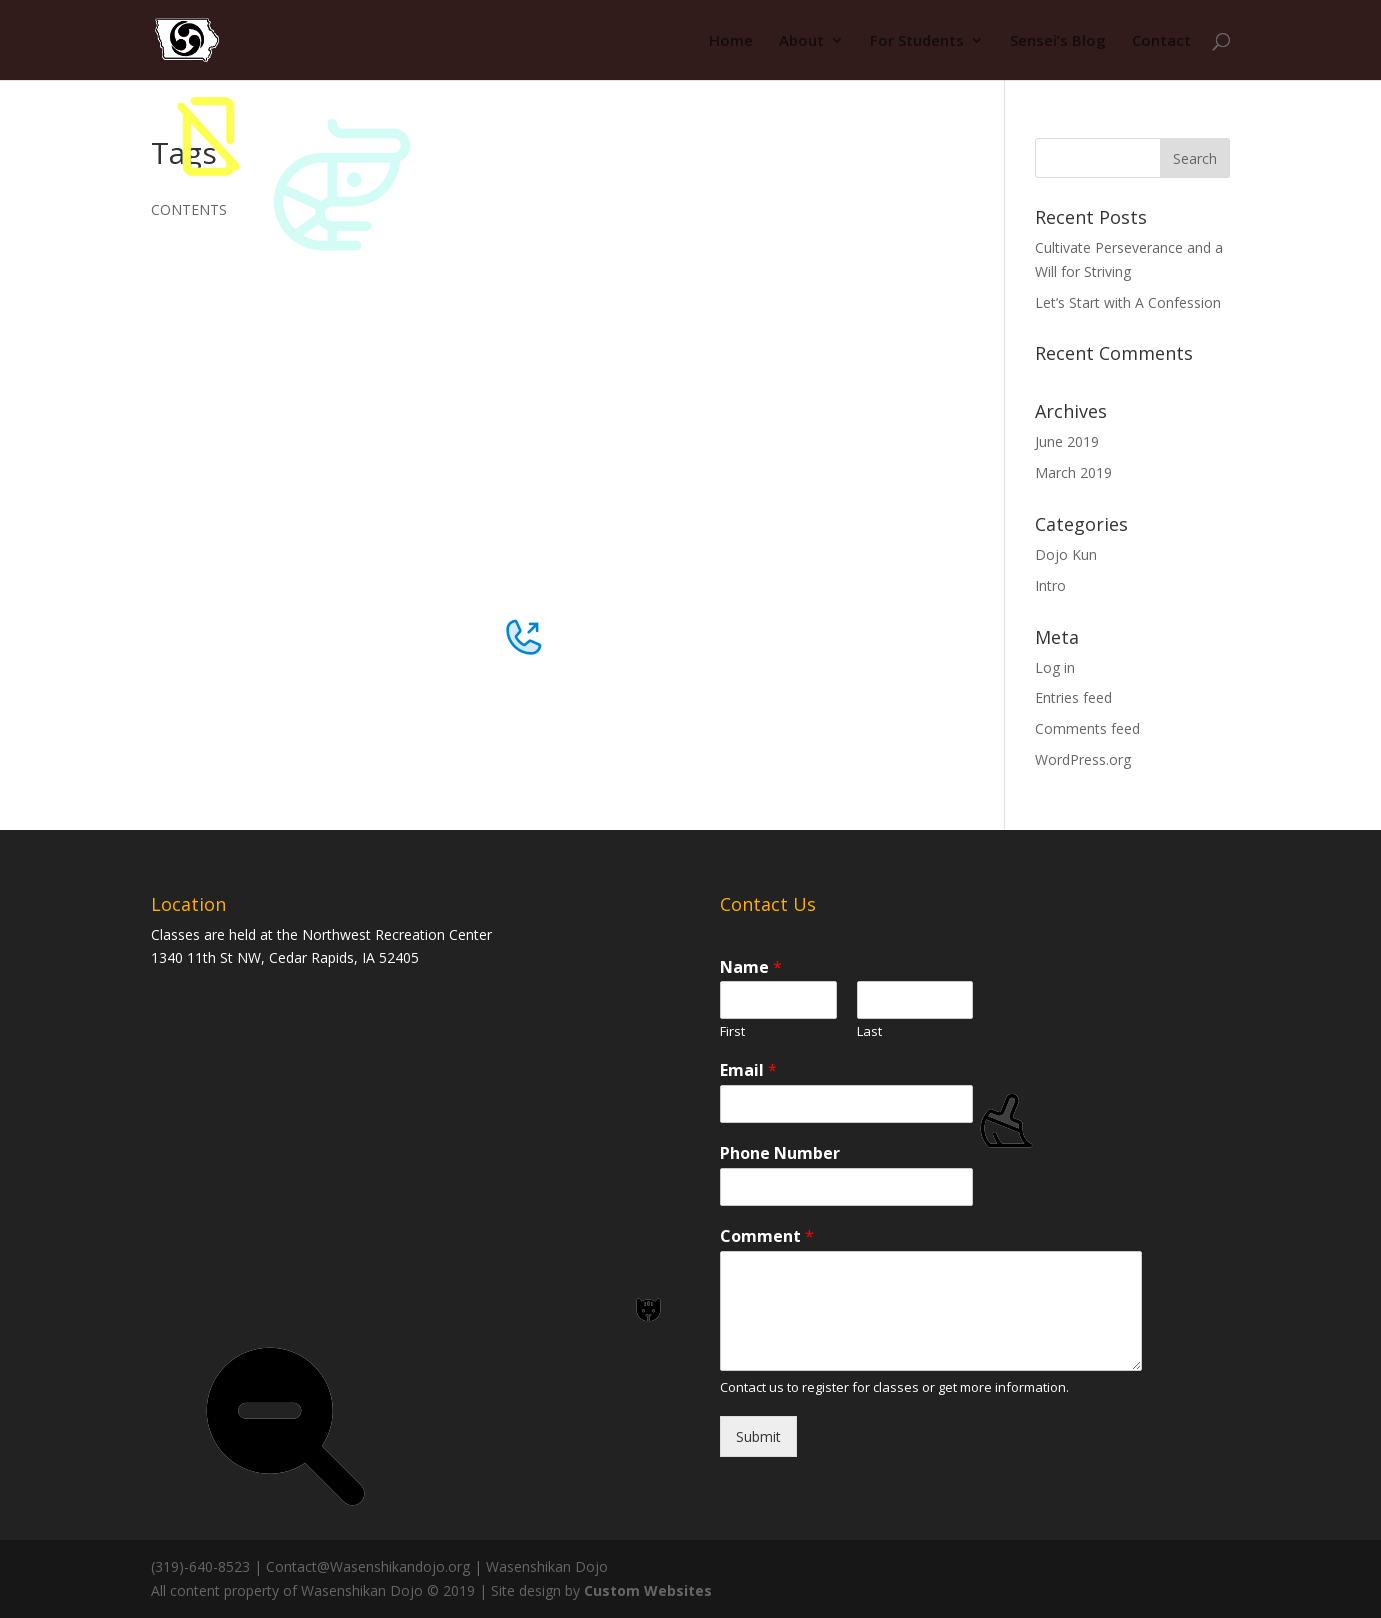 The height and width of the screenshot is (1618, 1381). What do you see at coordinates (208, 136) in the screenshot?
I see `mobile device unavailable or disconnected` at bounding box center [208, 136].